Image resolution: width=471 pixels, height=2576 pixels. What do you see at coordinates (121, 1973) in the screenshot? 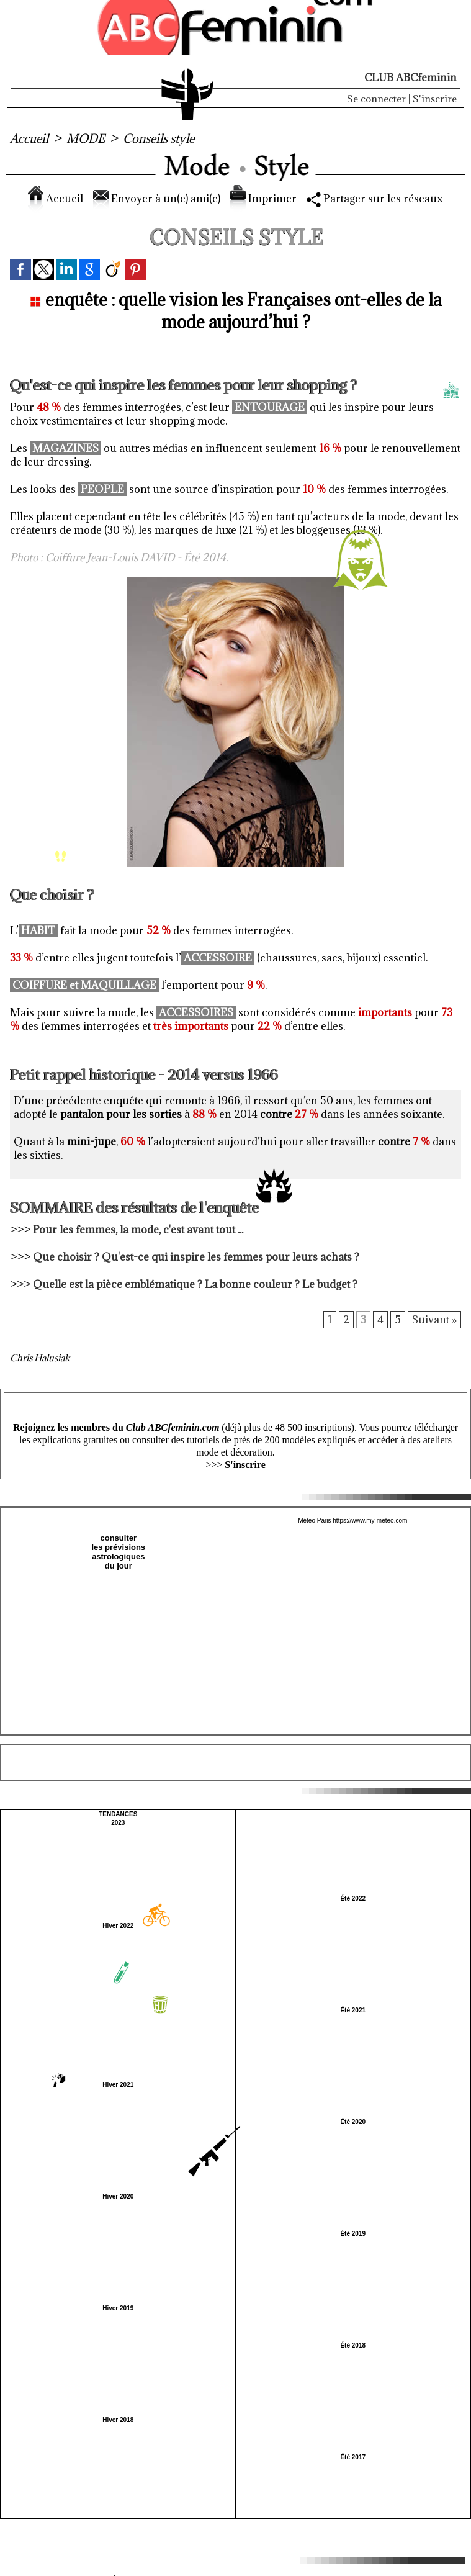
I see `collect or store a potion item` at bounding box center [121, 1973].